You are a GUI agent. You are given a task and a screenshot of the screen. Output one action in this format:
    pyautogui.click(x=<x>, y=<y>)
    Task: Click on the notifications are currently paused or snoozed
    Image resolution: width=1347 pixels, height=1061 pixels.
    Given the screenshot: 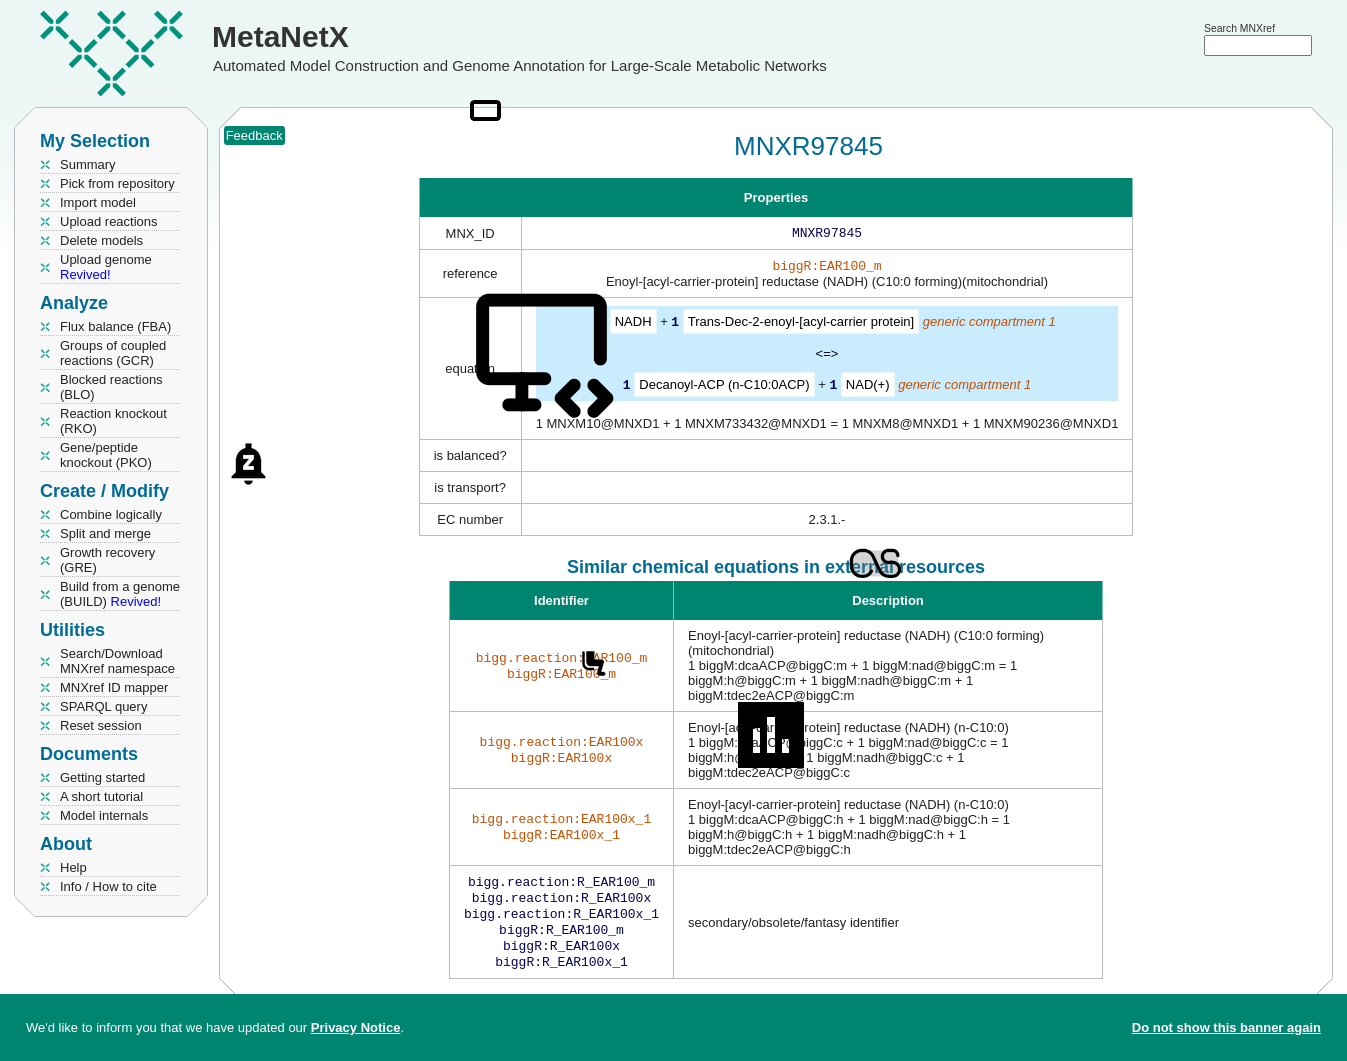 What is the action you would take?
    pyautogui.click(x=248, y=463)
    